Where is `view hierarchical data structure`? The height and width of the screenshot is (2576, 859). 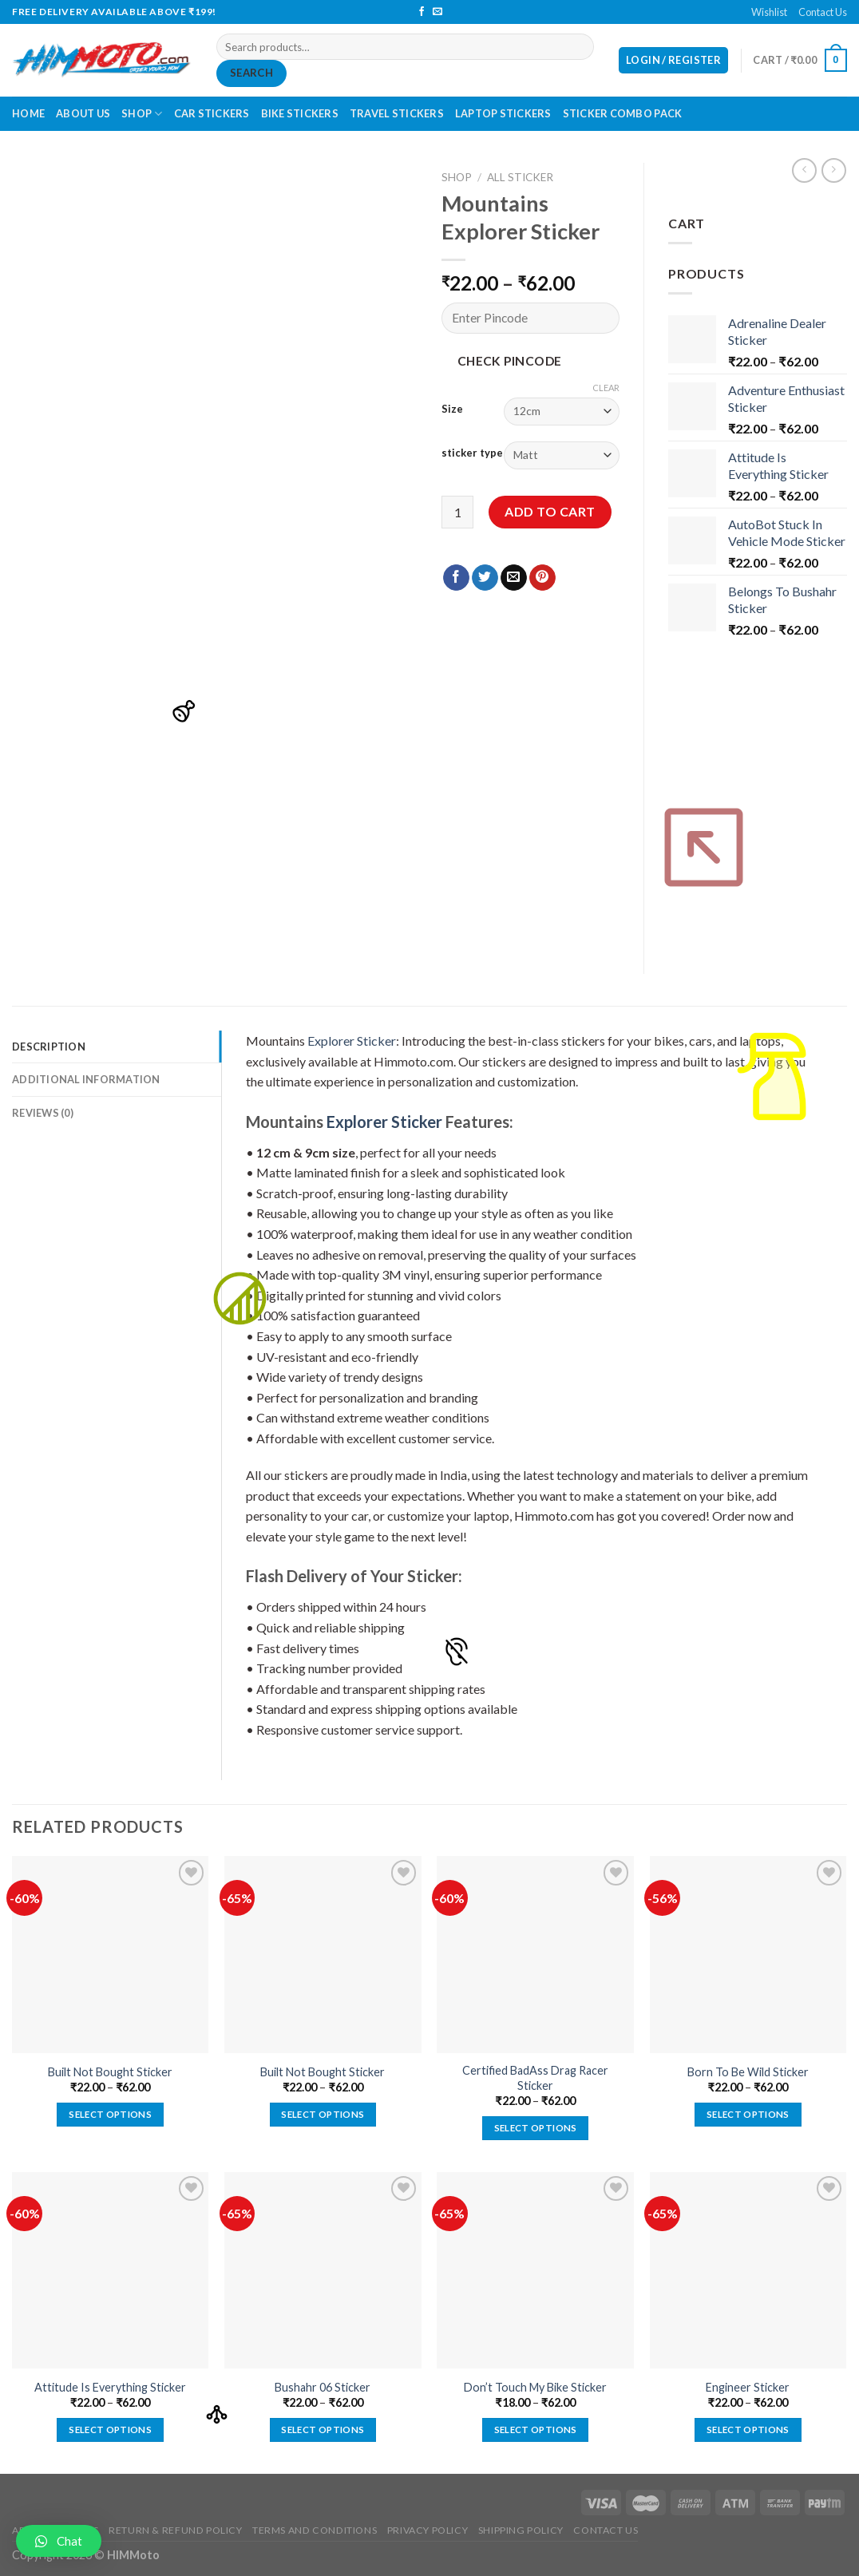
view hierarchical data structure is located at coordinates (216, 2414).